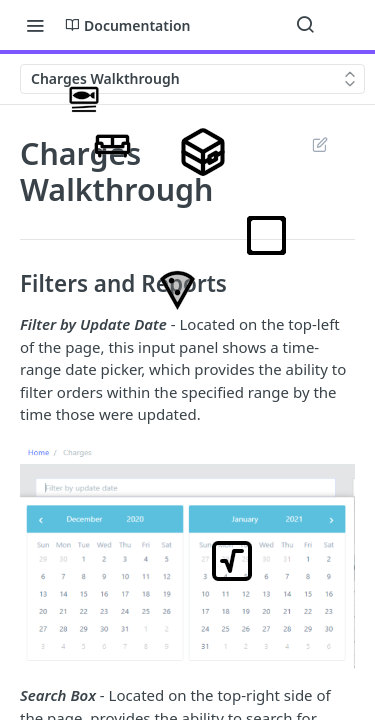  Describe the element at coordinates (112, 145) in the screenshot. I see `browse furniture or home decor items` at that location.